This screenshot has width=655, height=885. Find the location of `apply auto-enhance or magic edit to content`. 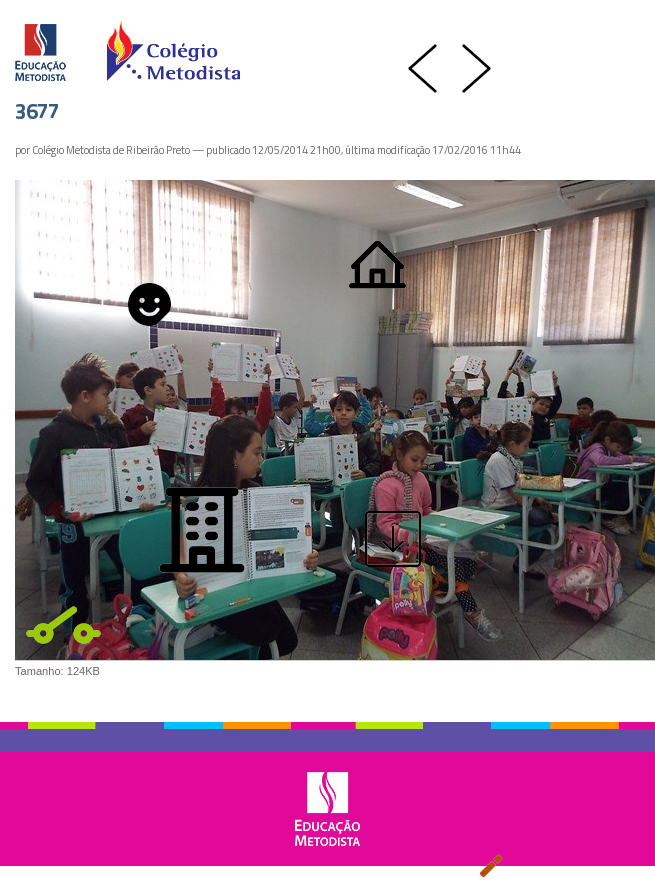

apply auto-enhance or magic edit to content is located at coordinates (491, 866).